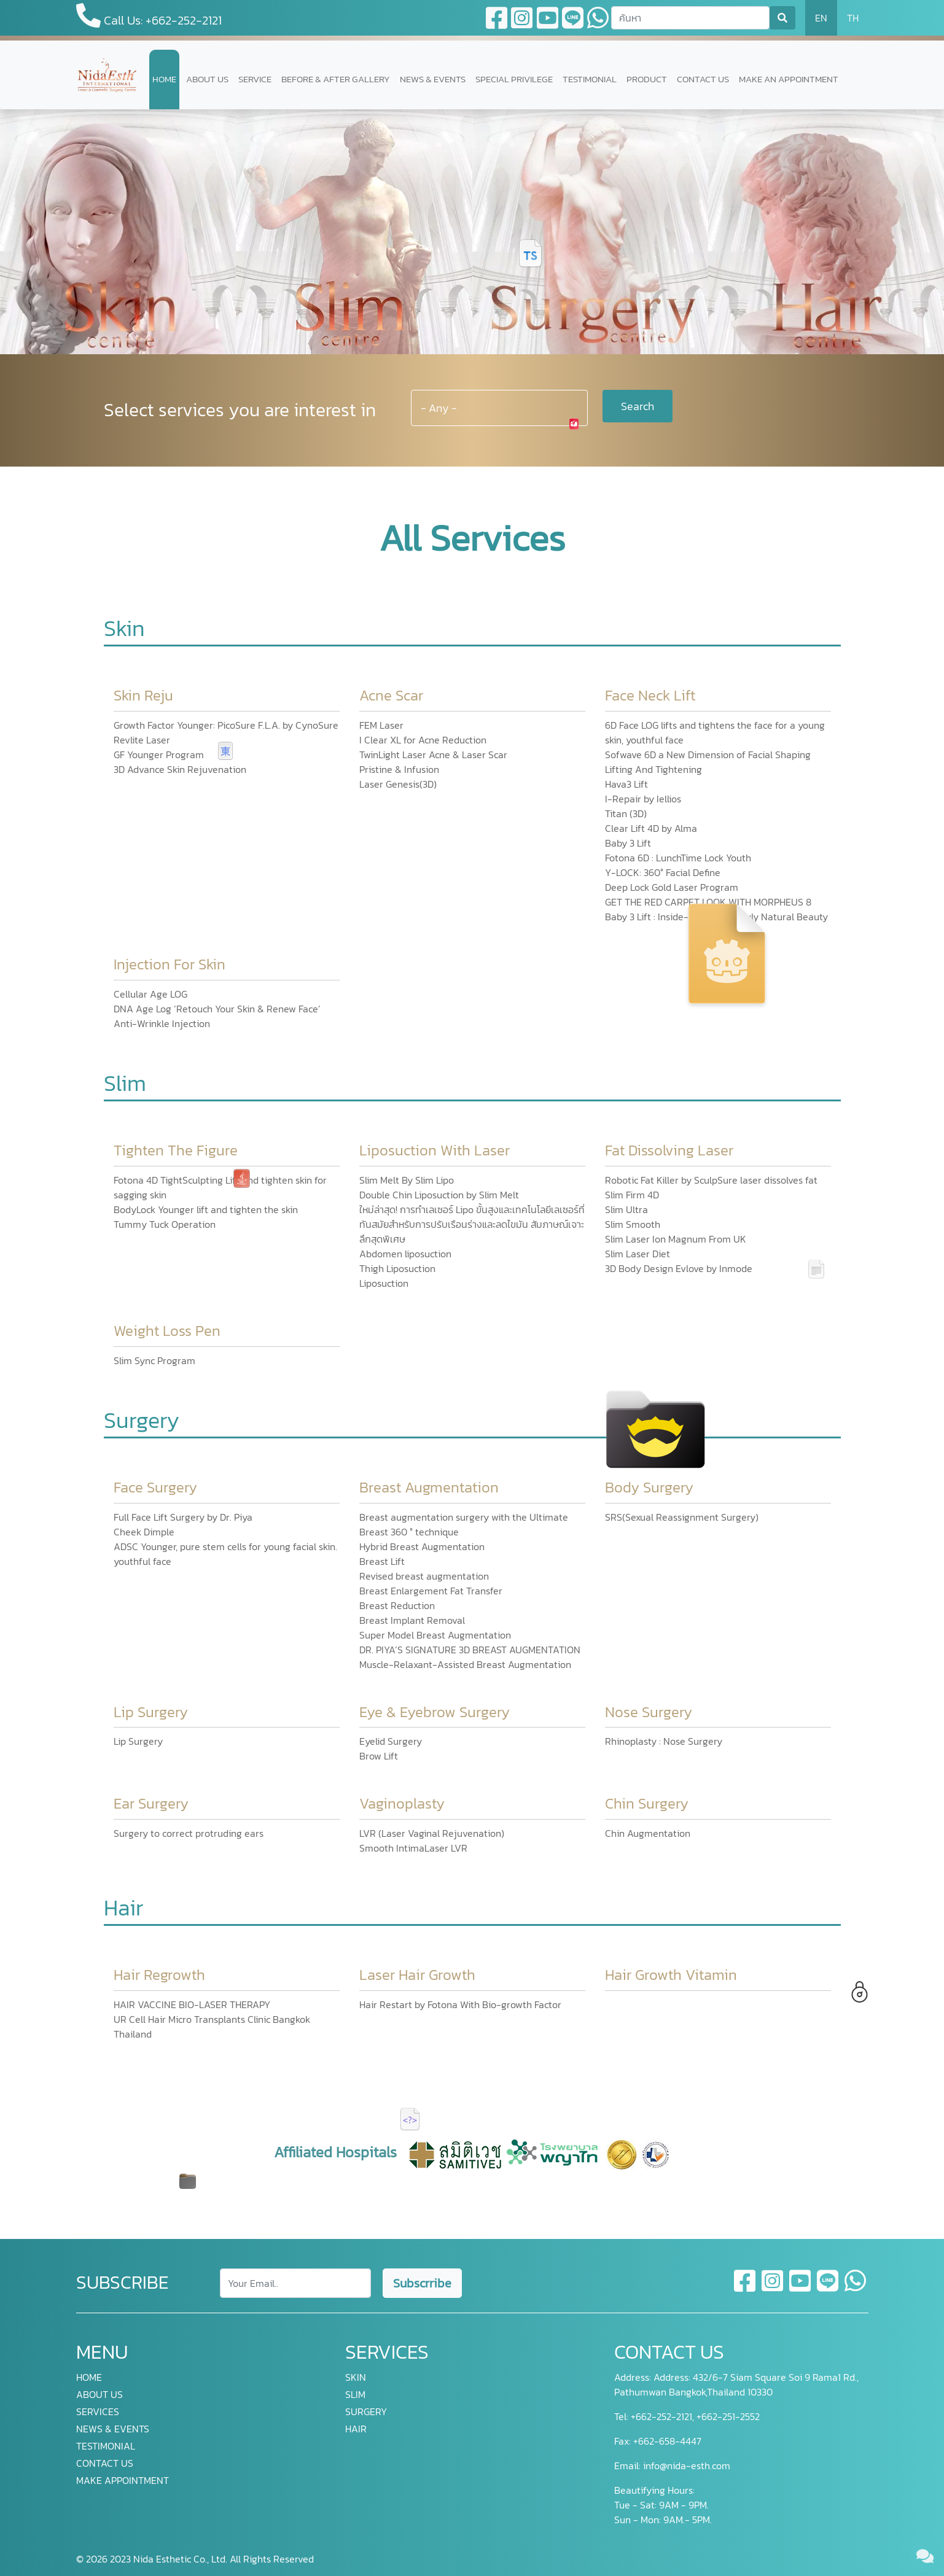 This screenshot has width=944, height=2576. What do you see at coordinates (816, 1269) in the screenshot?
I see `a plain text file` at bounding box center [816, 1269].